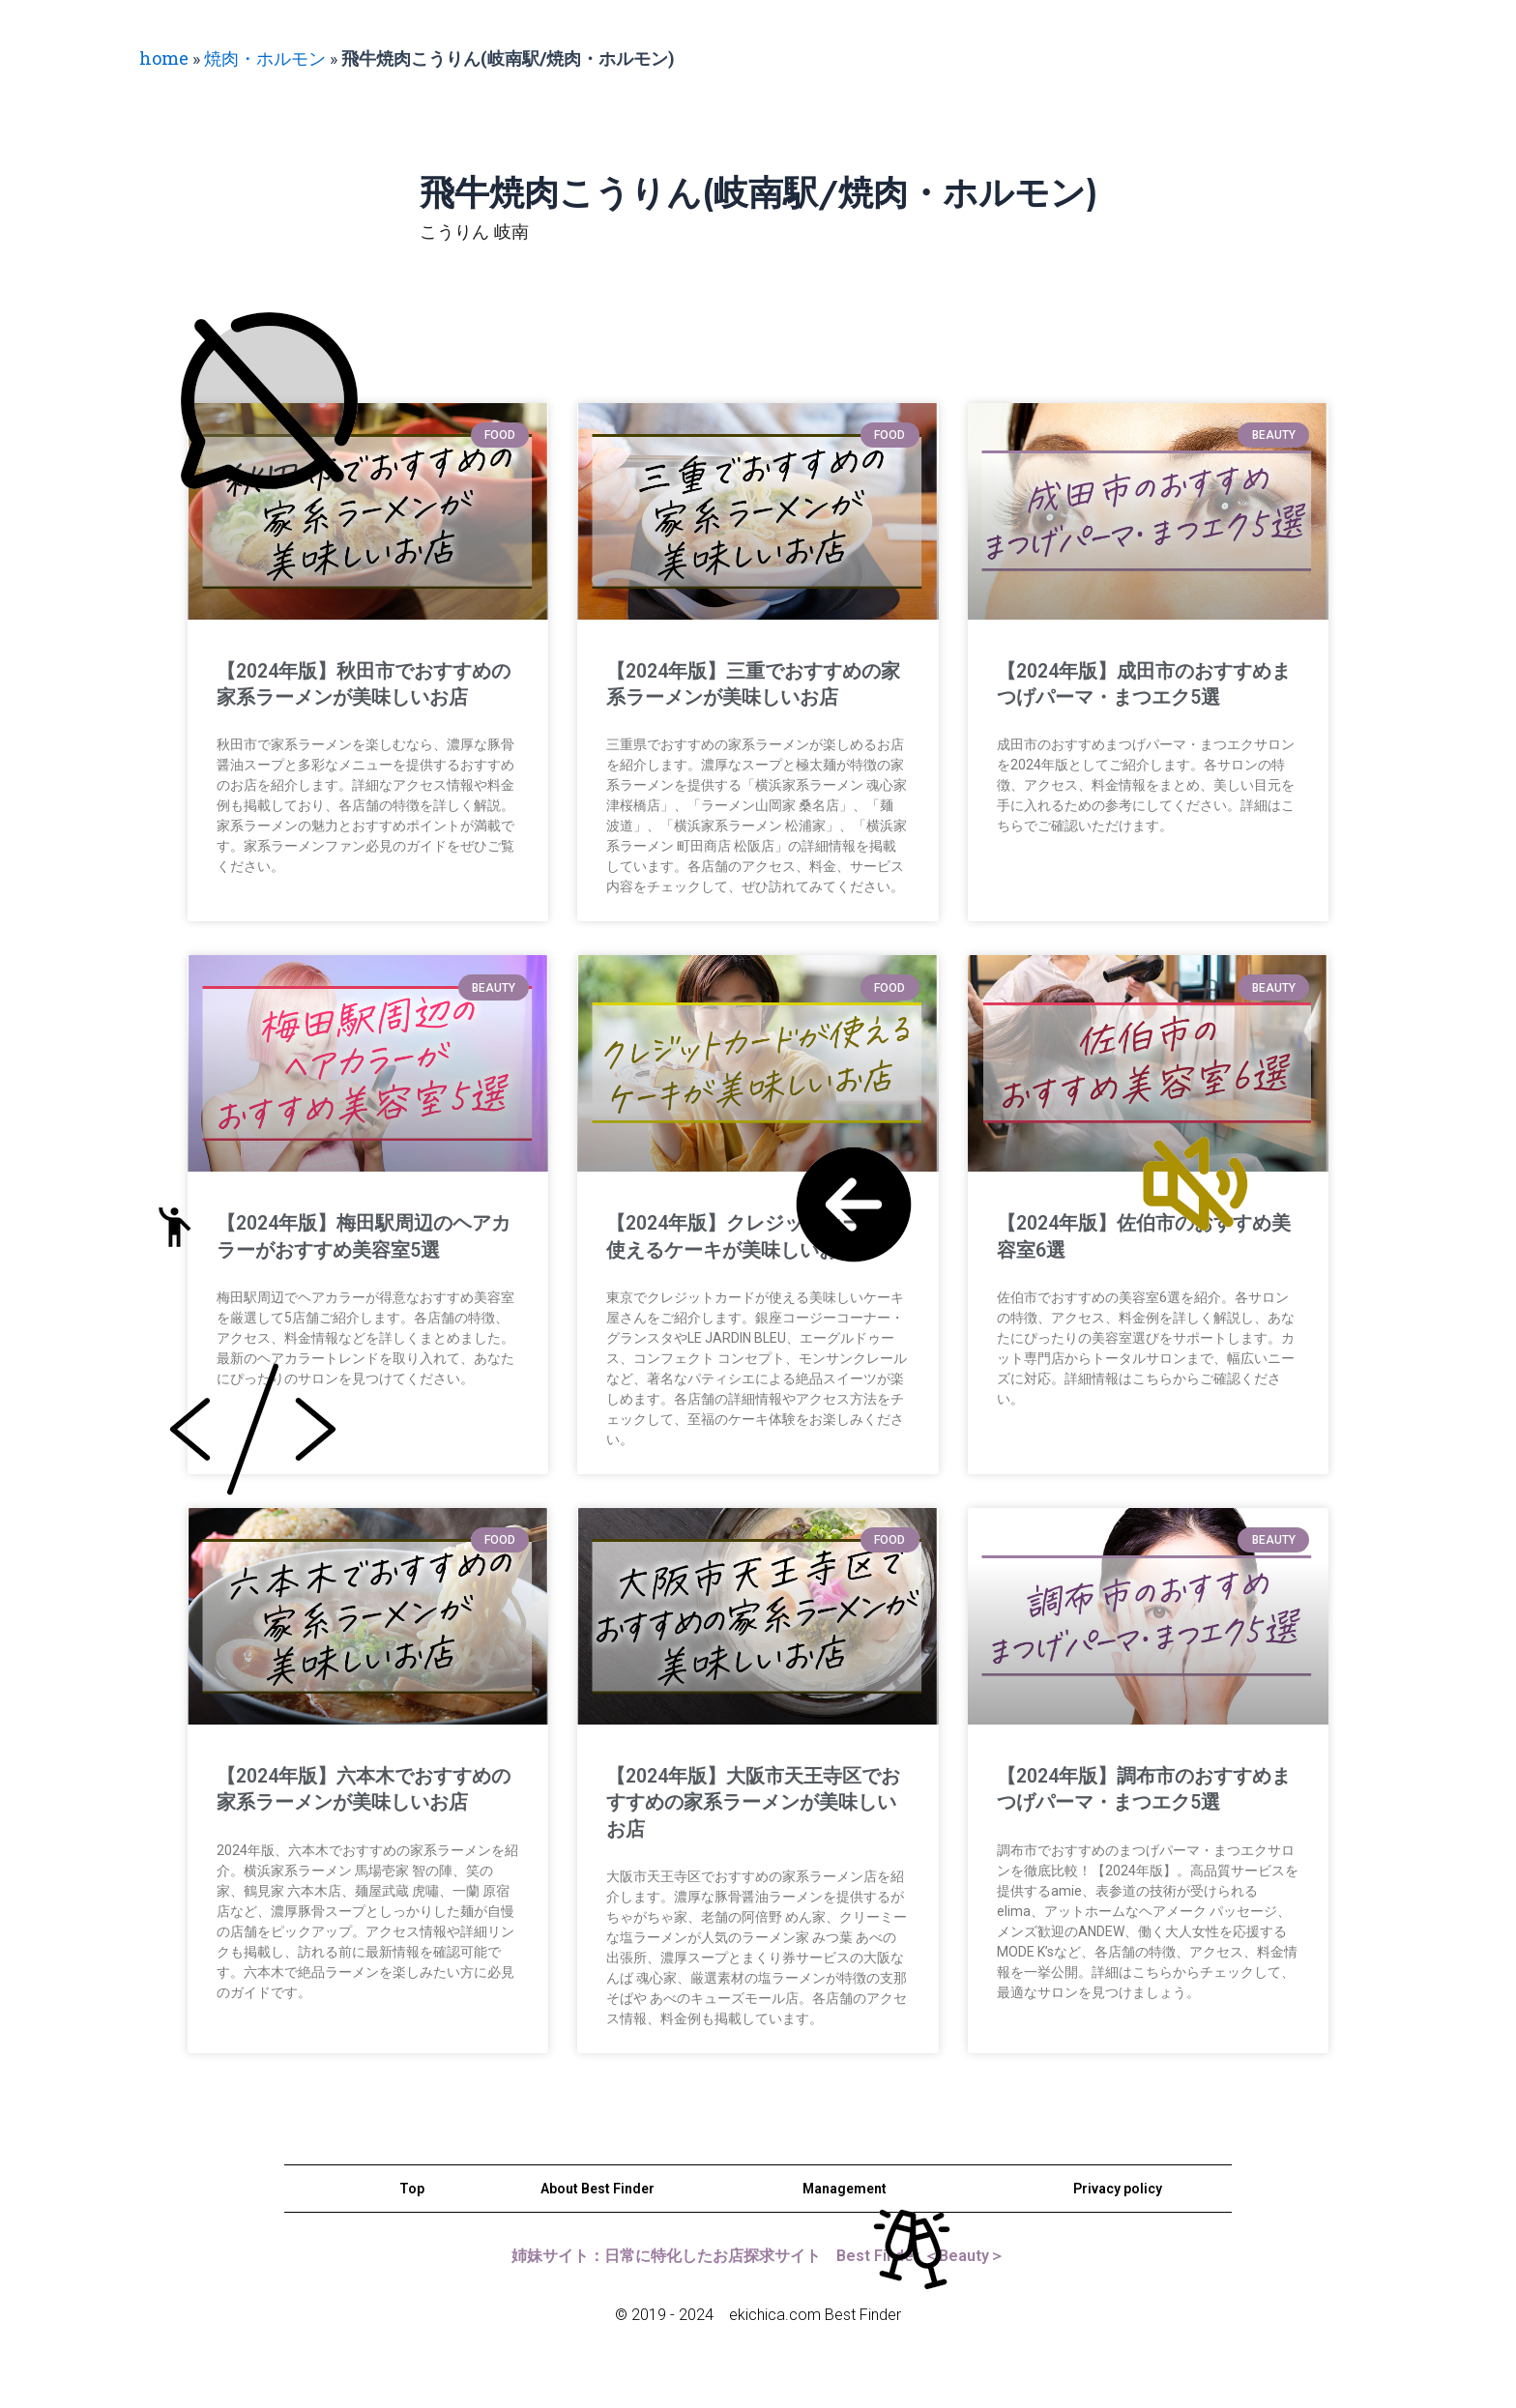  What do you see at coordinates (174, 1227) in the screenshot?
I see `access people or contacts` at bounding box center [174, 1227].